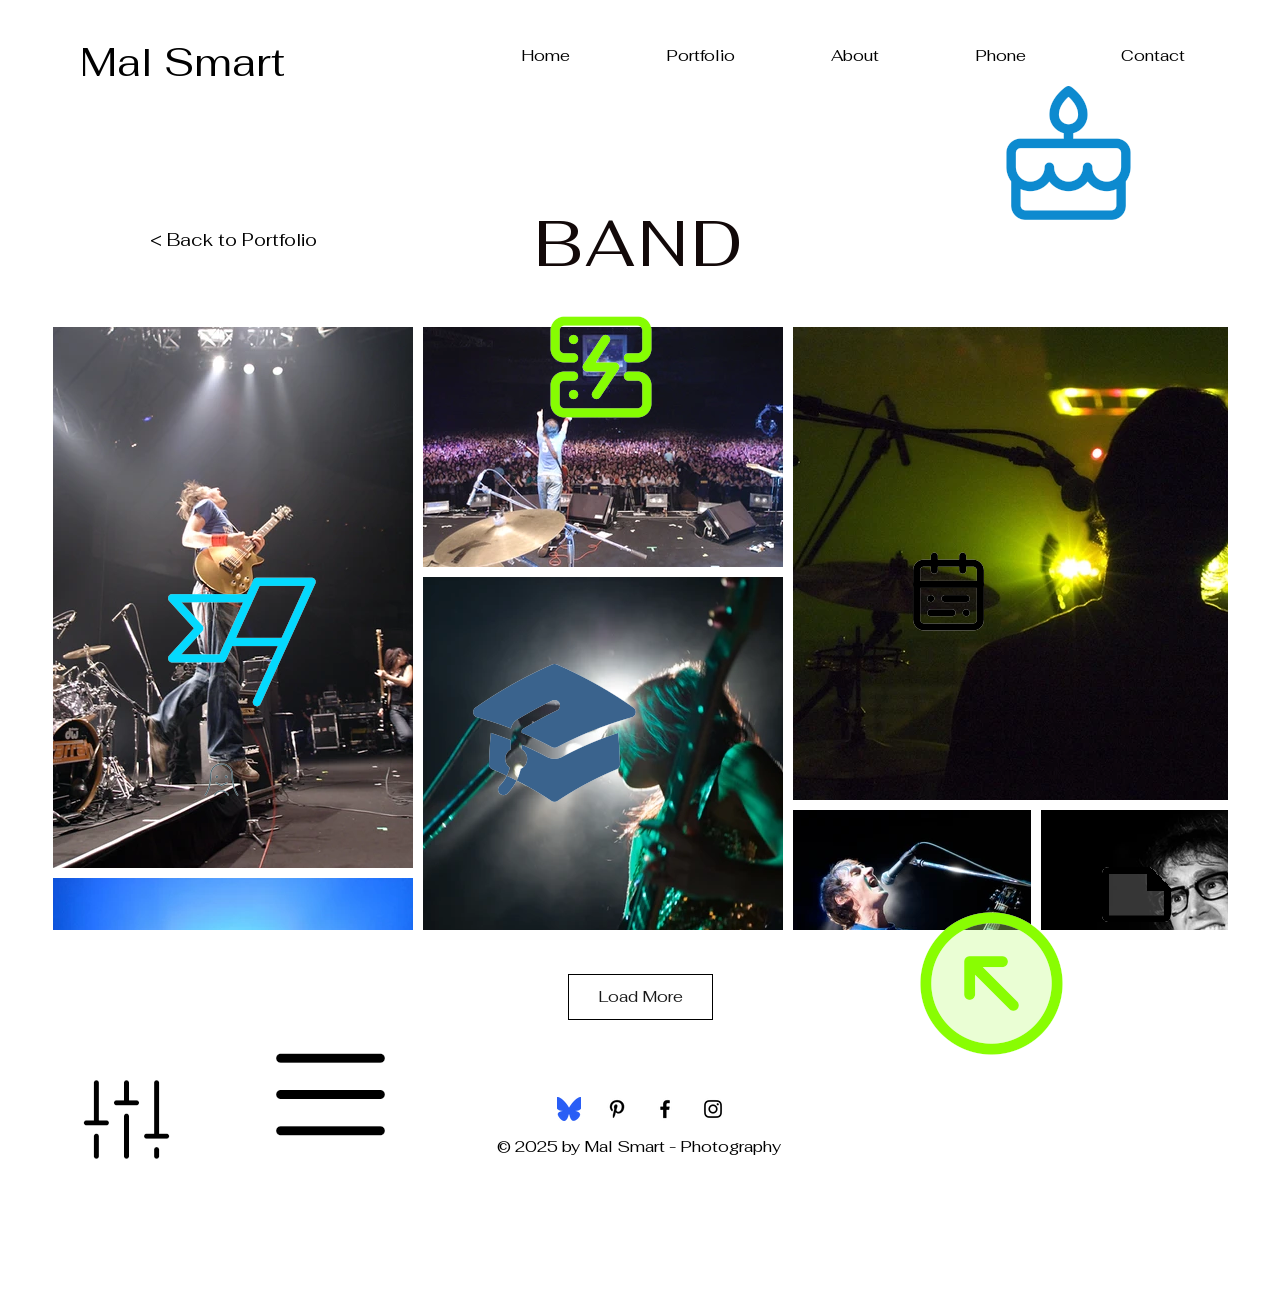 This screenshot has height=1300, width=1280. I want to click on flag or mark an item for follow-up, so click(240, 636).